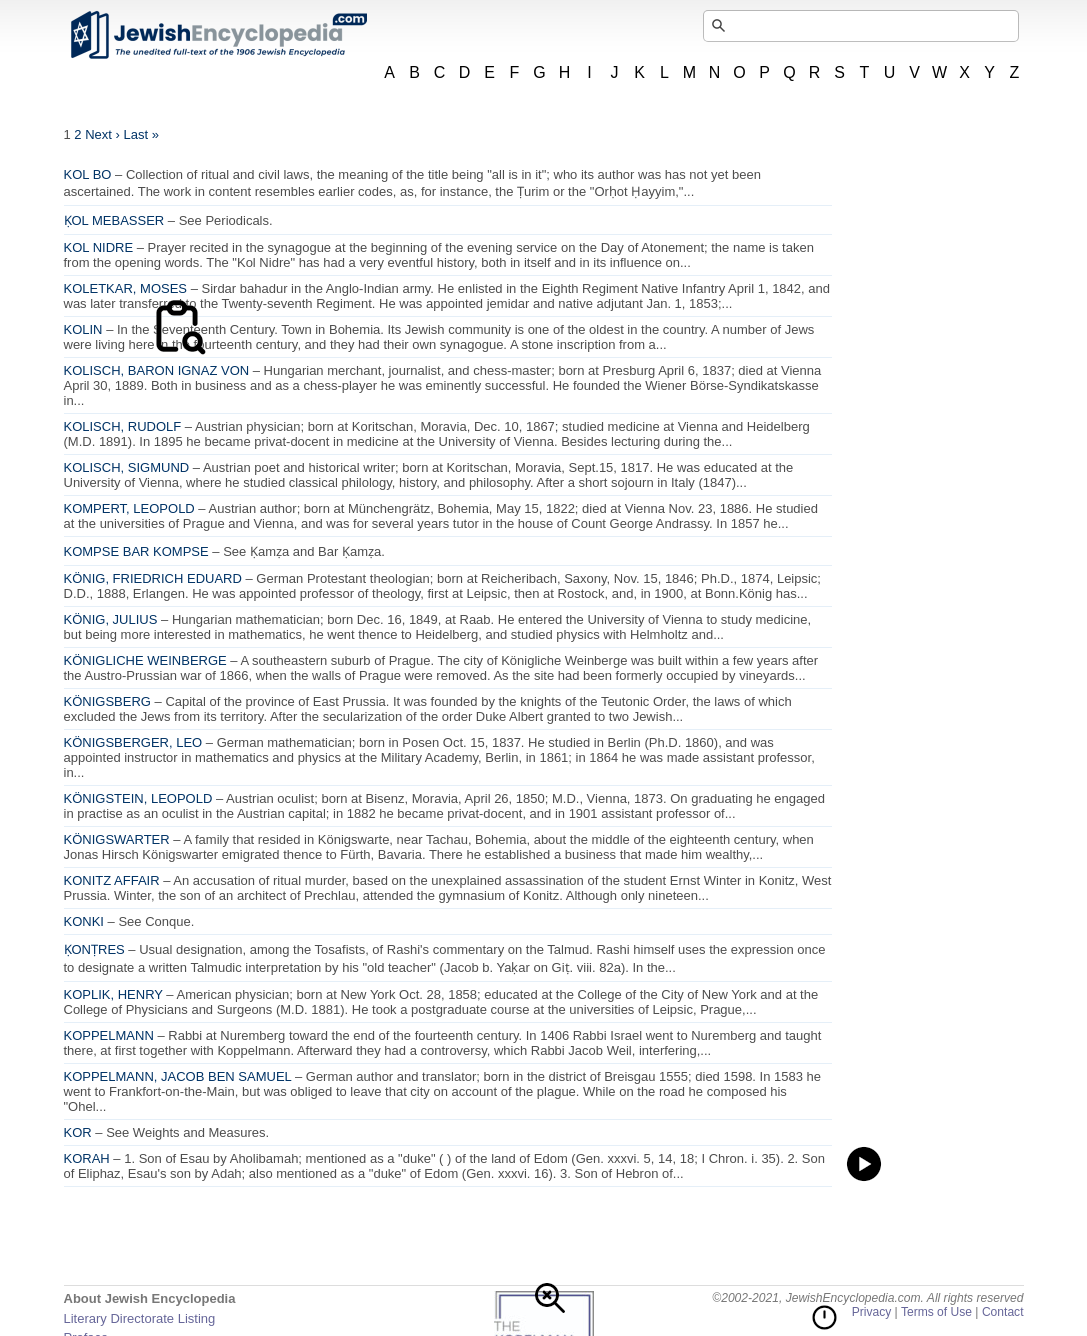 The height and width of the screenshot is (1336, 1087). Describe the element at coordinates (864, 1164) in the screenshot. I see `play media content` at that location.